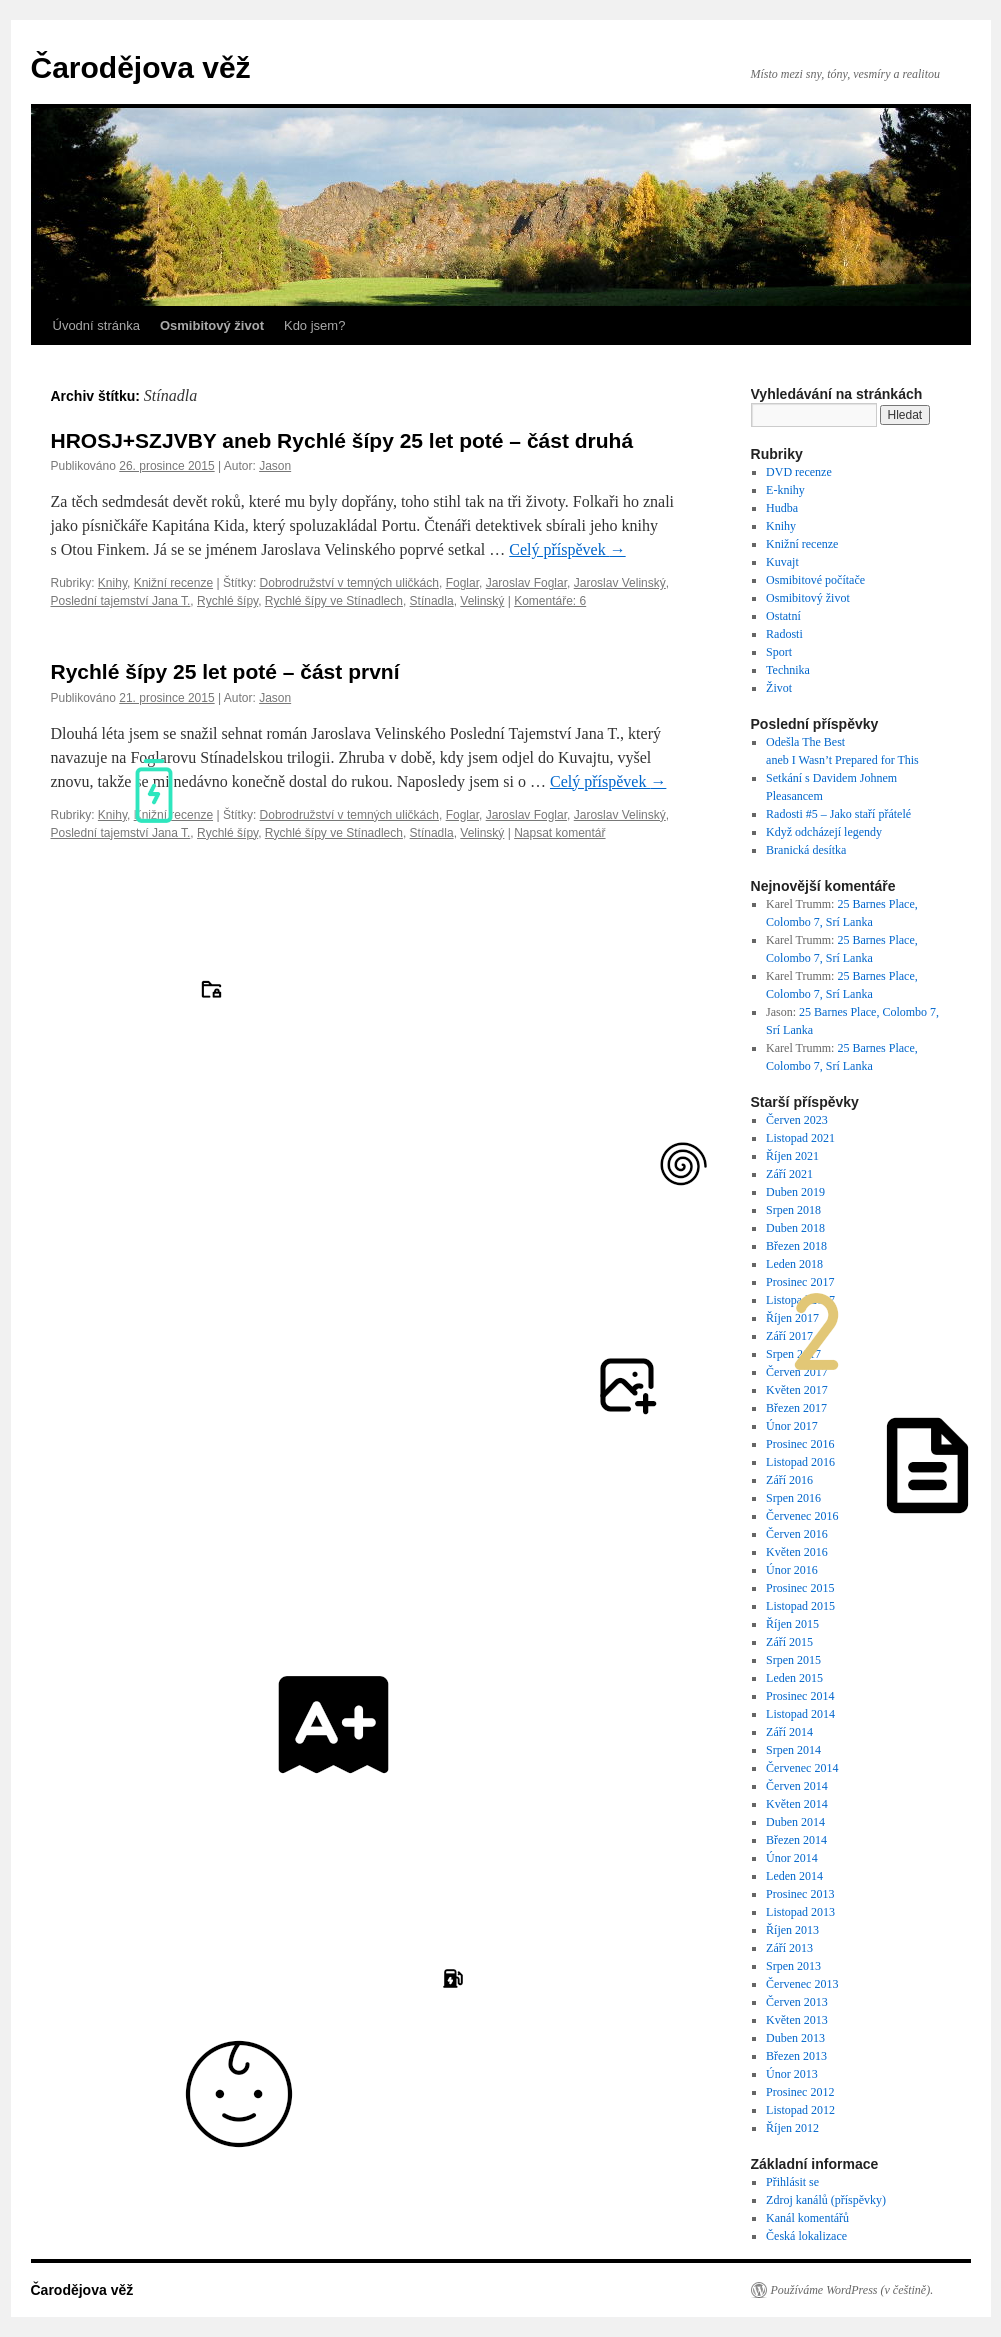 The image size is (1001, 2337). I want to click on indicates step two in a multi-step process, so click(816, 1331).